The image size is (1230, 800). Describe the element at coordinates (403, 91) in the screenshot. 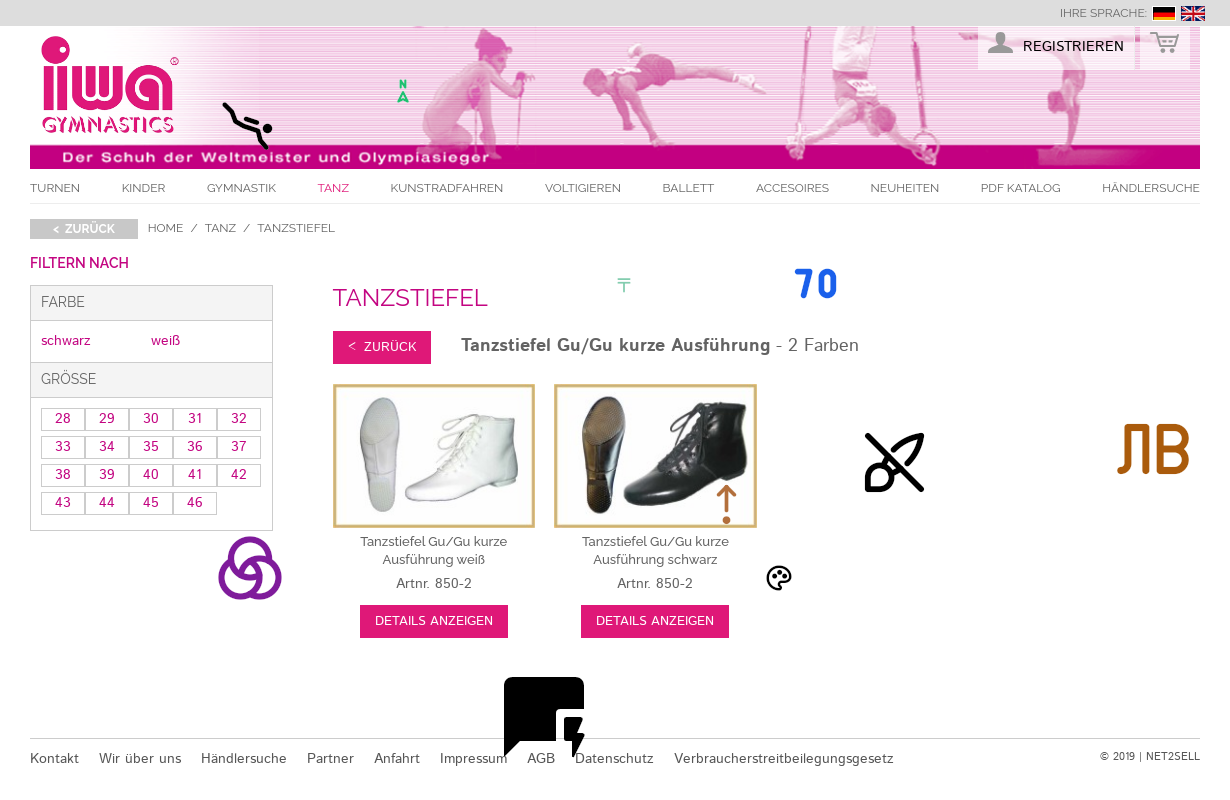

I see `orient map to face north` at that location.